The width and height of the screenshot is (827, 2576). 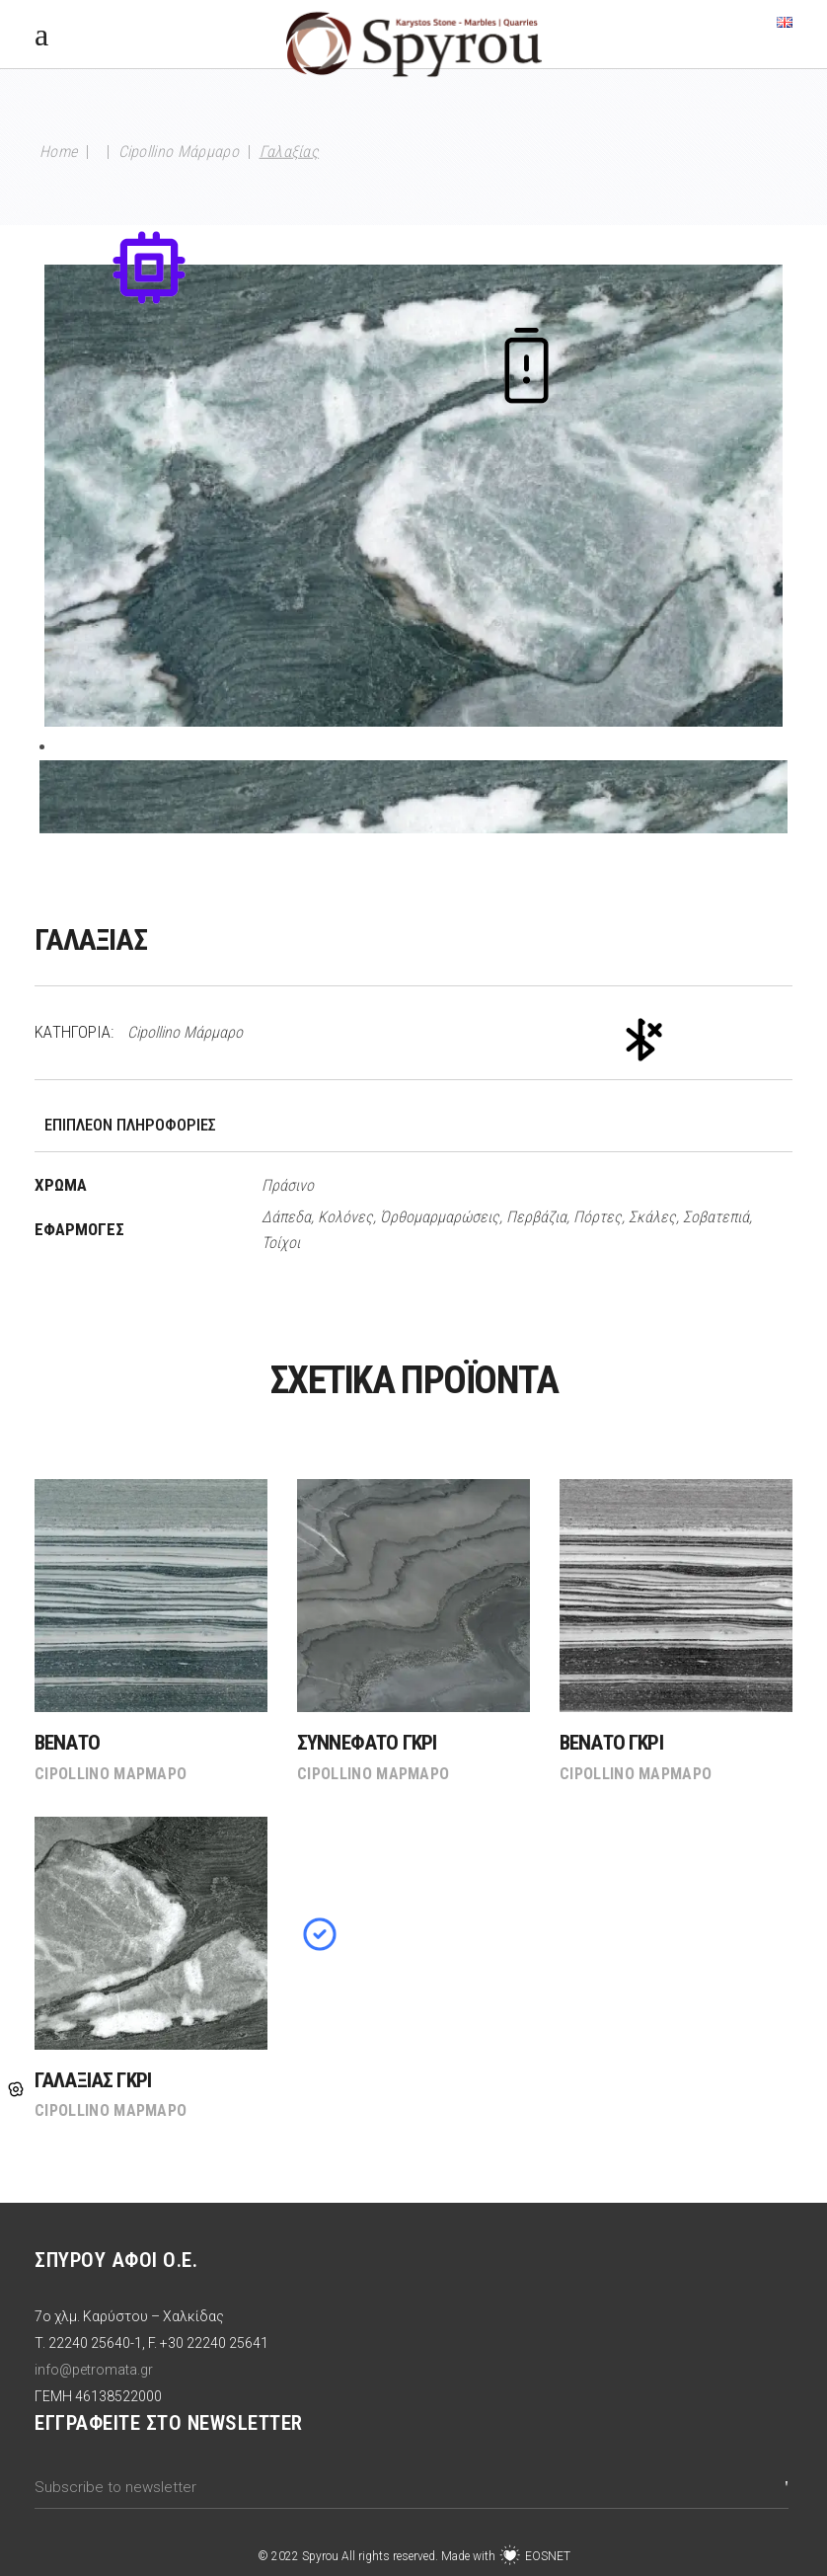 I want to click on indicates a completed or successful action, so click(x=320, y=1934).